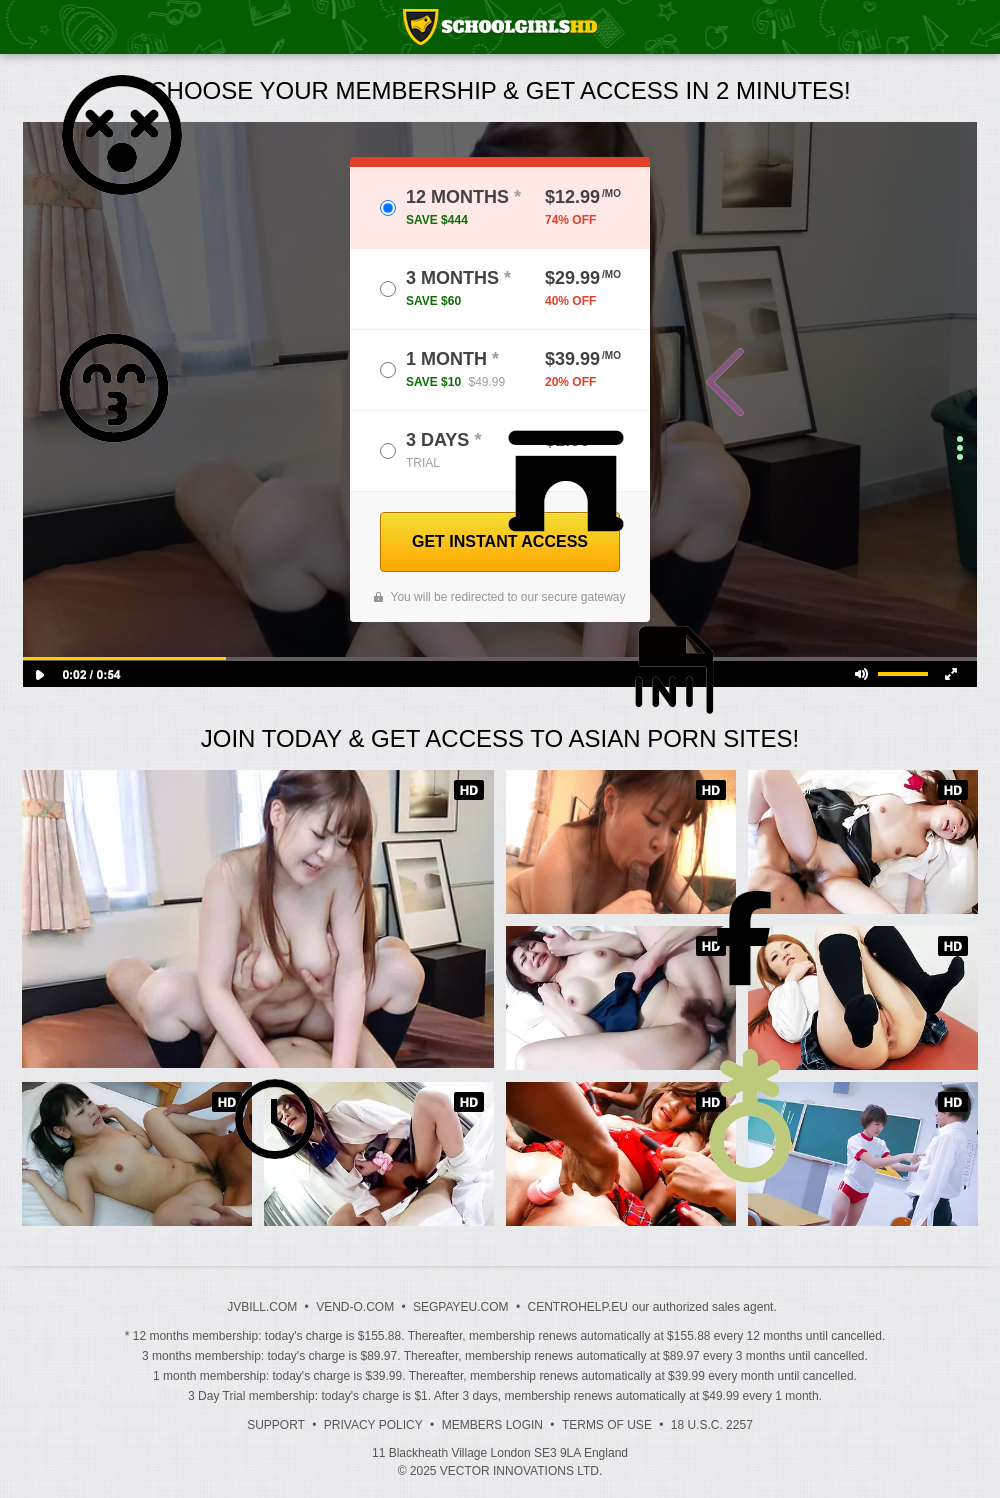 The image size is (1000, 1498). What do you see at coordinates (275, 1119) in the screenshot?
I see `save item to watch later` at bounding box center [275, 1119].